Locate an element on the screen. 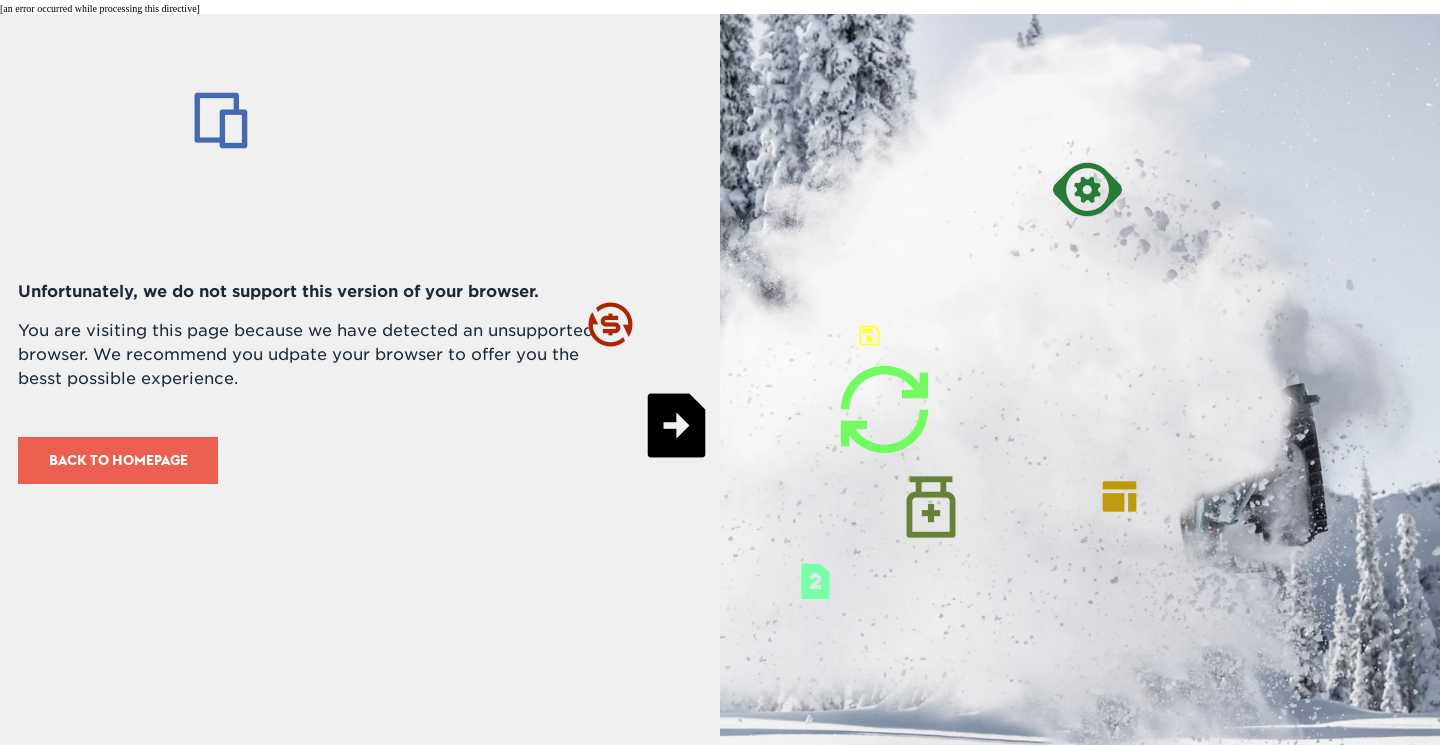  currency exchange or conversion is located at coordinates (610, 324).